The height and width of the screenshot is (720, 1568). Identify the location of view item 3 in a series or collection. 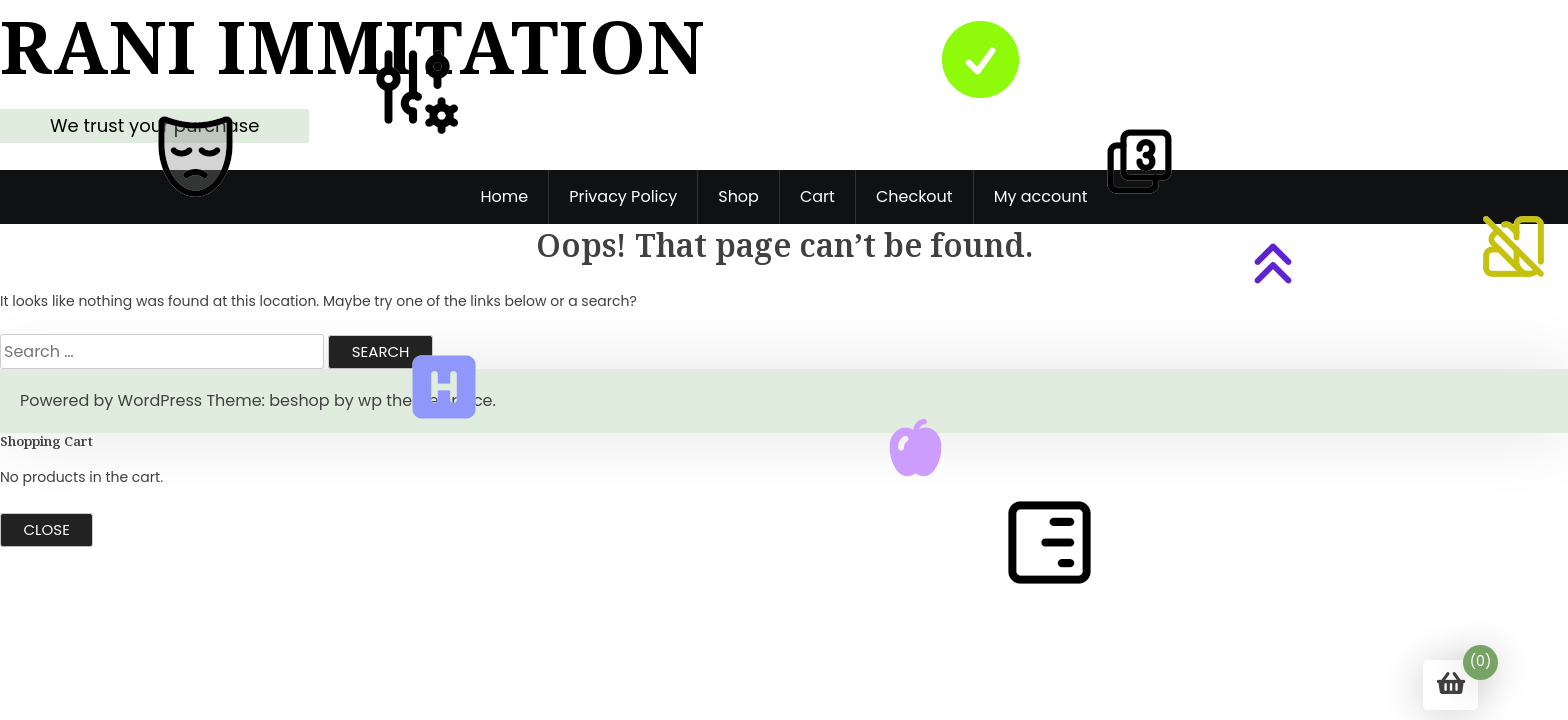
(1139, 161).